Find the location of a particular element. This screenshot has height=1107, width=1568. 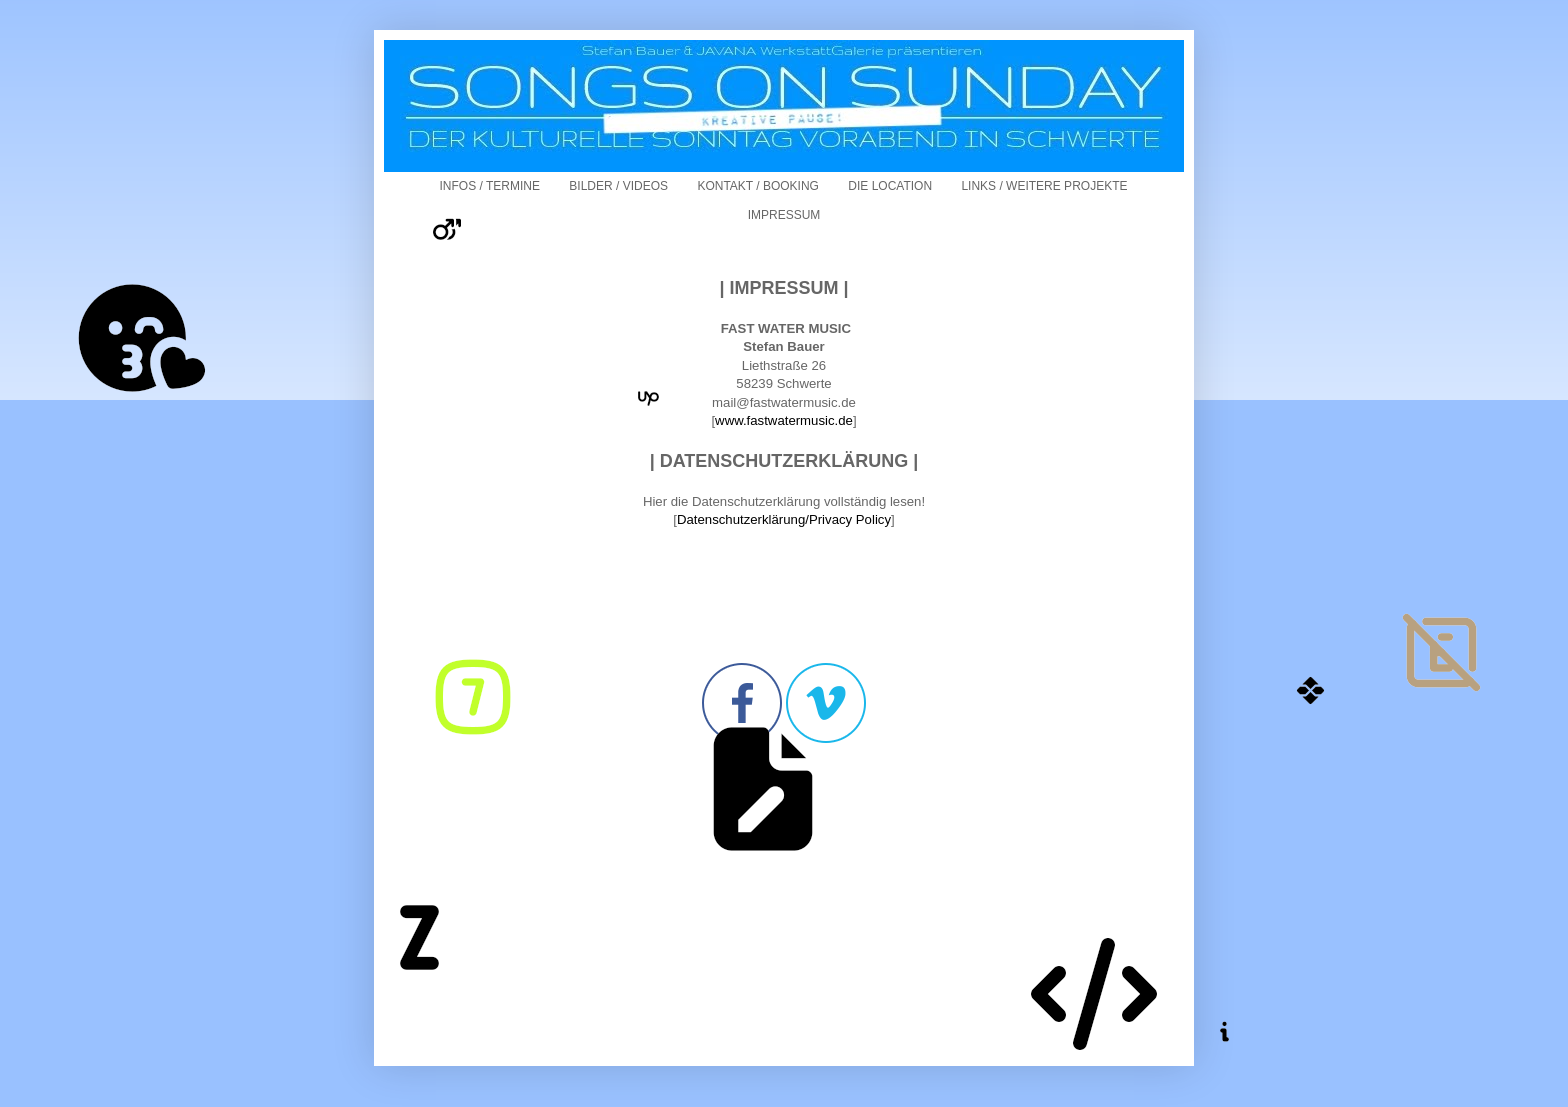

send a kiss or flirty reaction is located at coordinates (139, 338).